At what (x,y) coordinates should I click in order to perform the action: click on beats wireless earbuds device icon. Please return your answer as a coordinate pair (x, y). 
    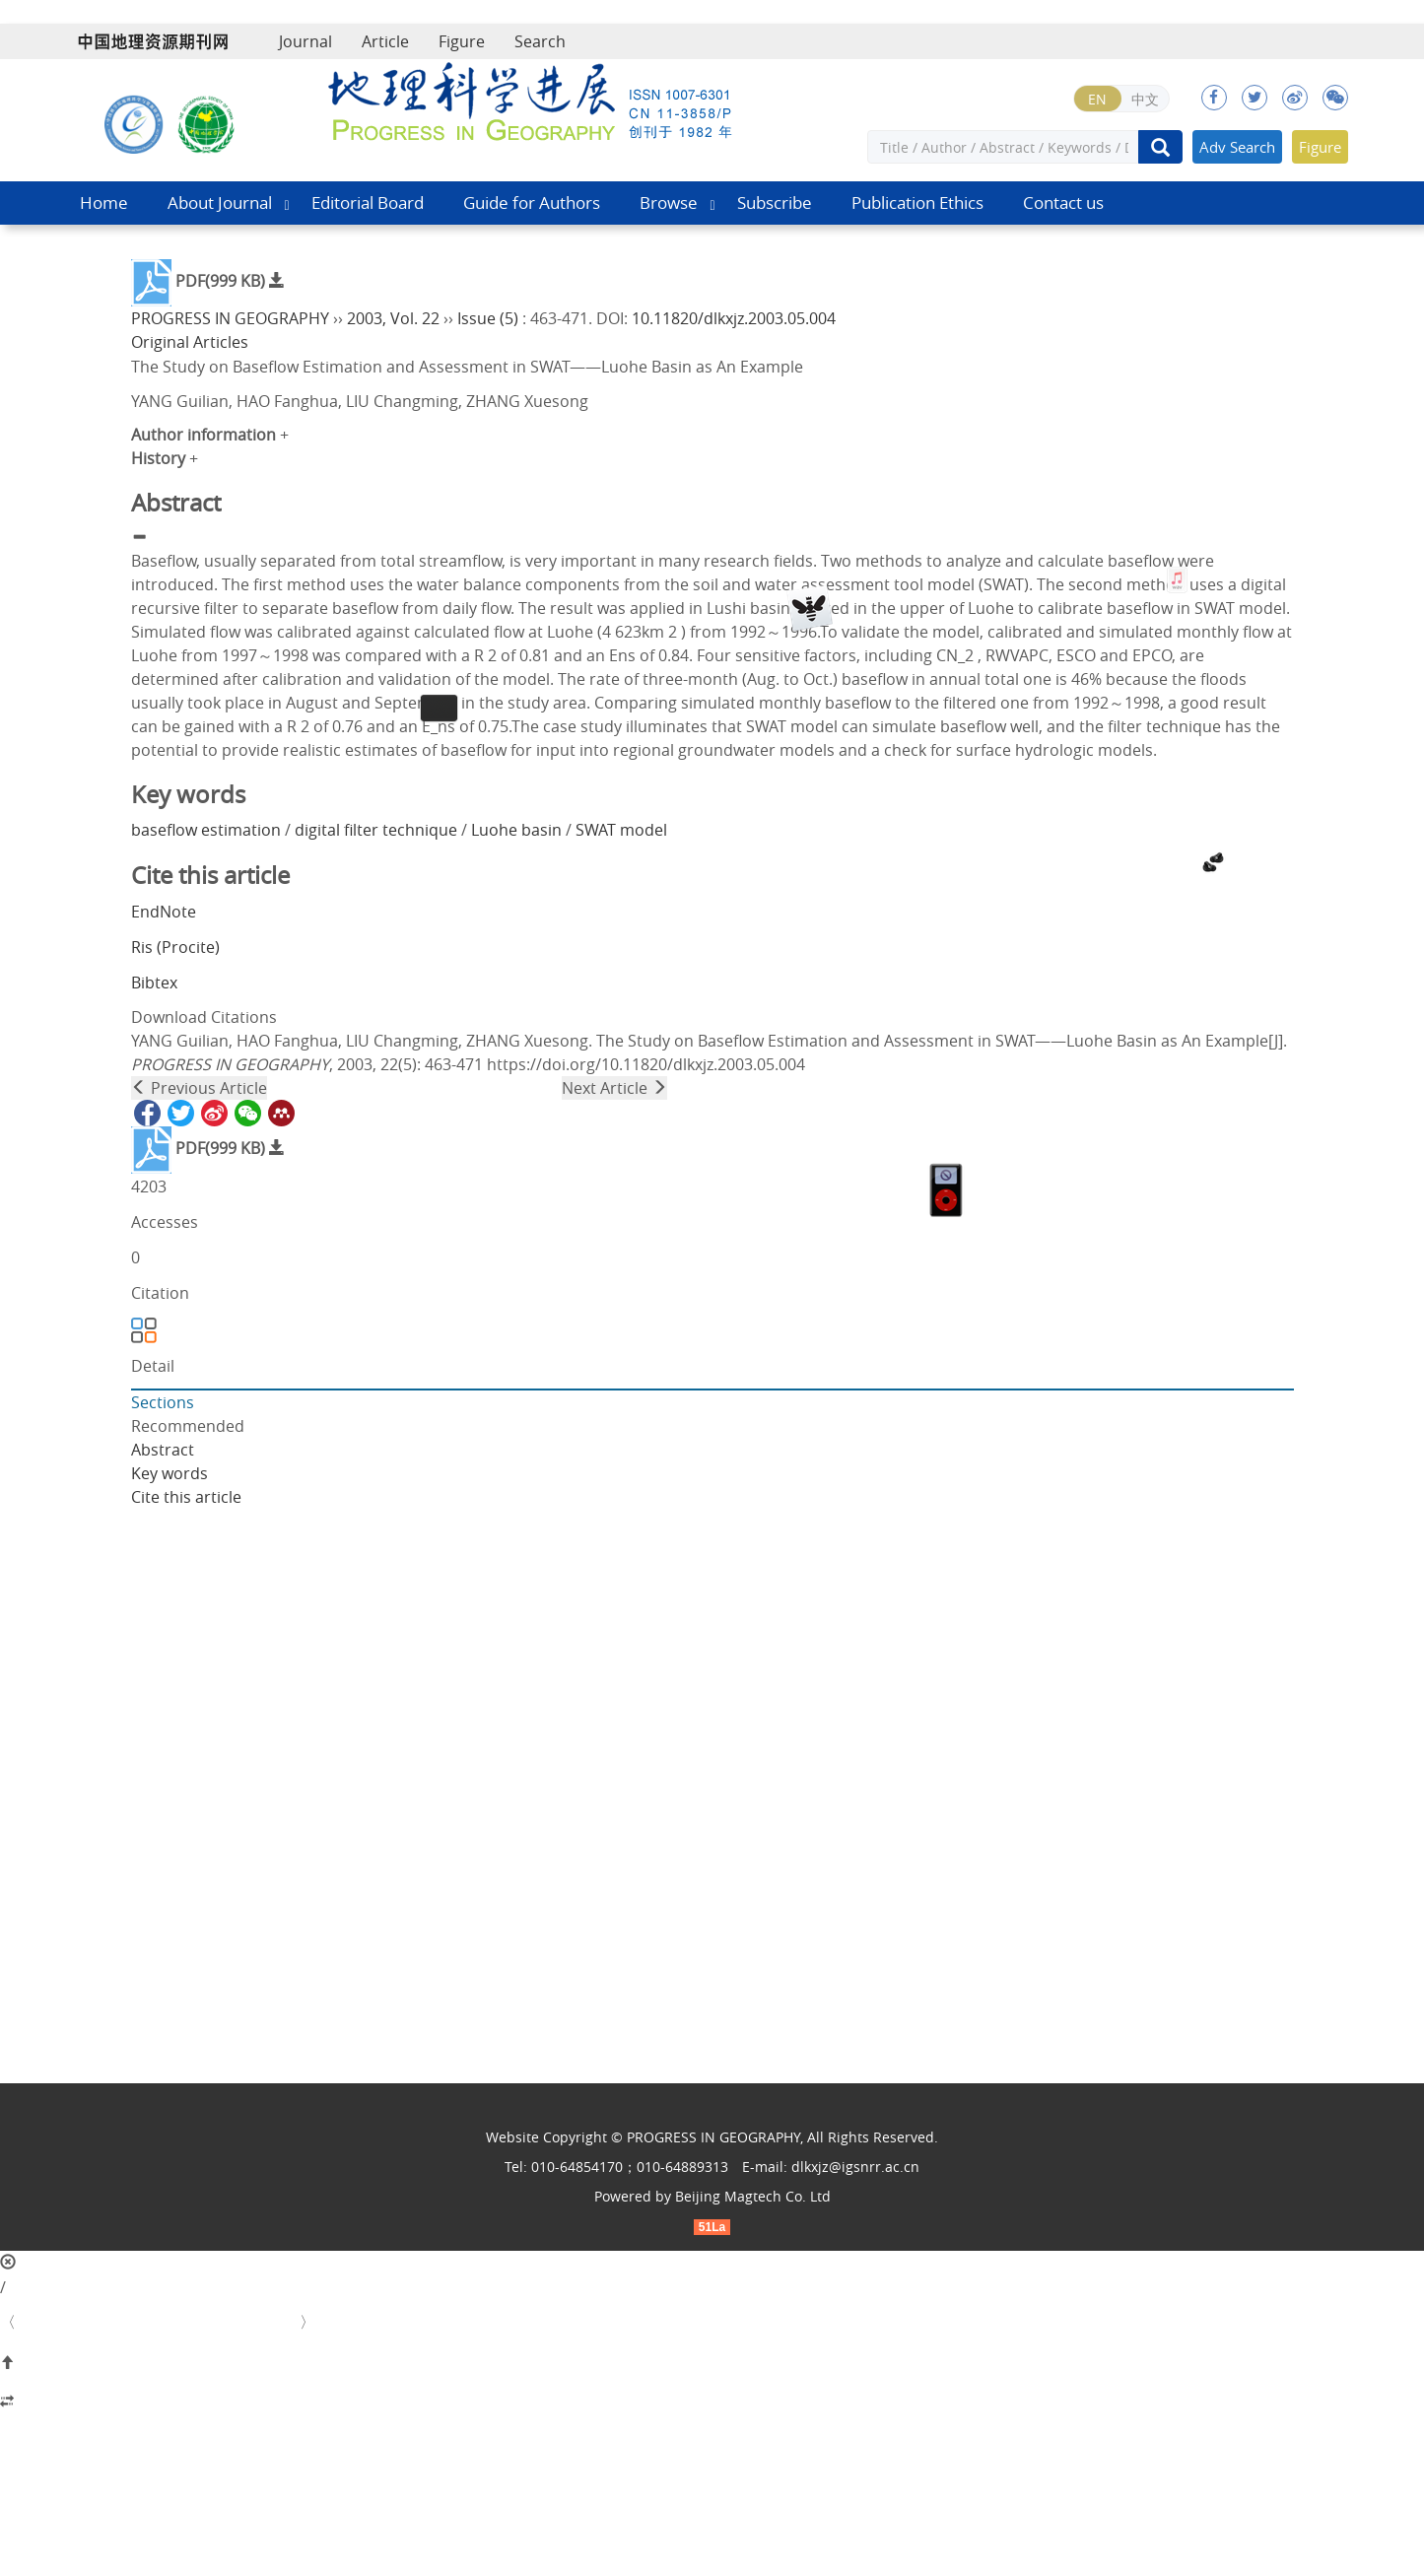
    Looking at the image, I should click on (1213, 862).